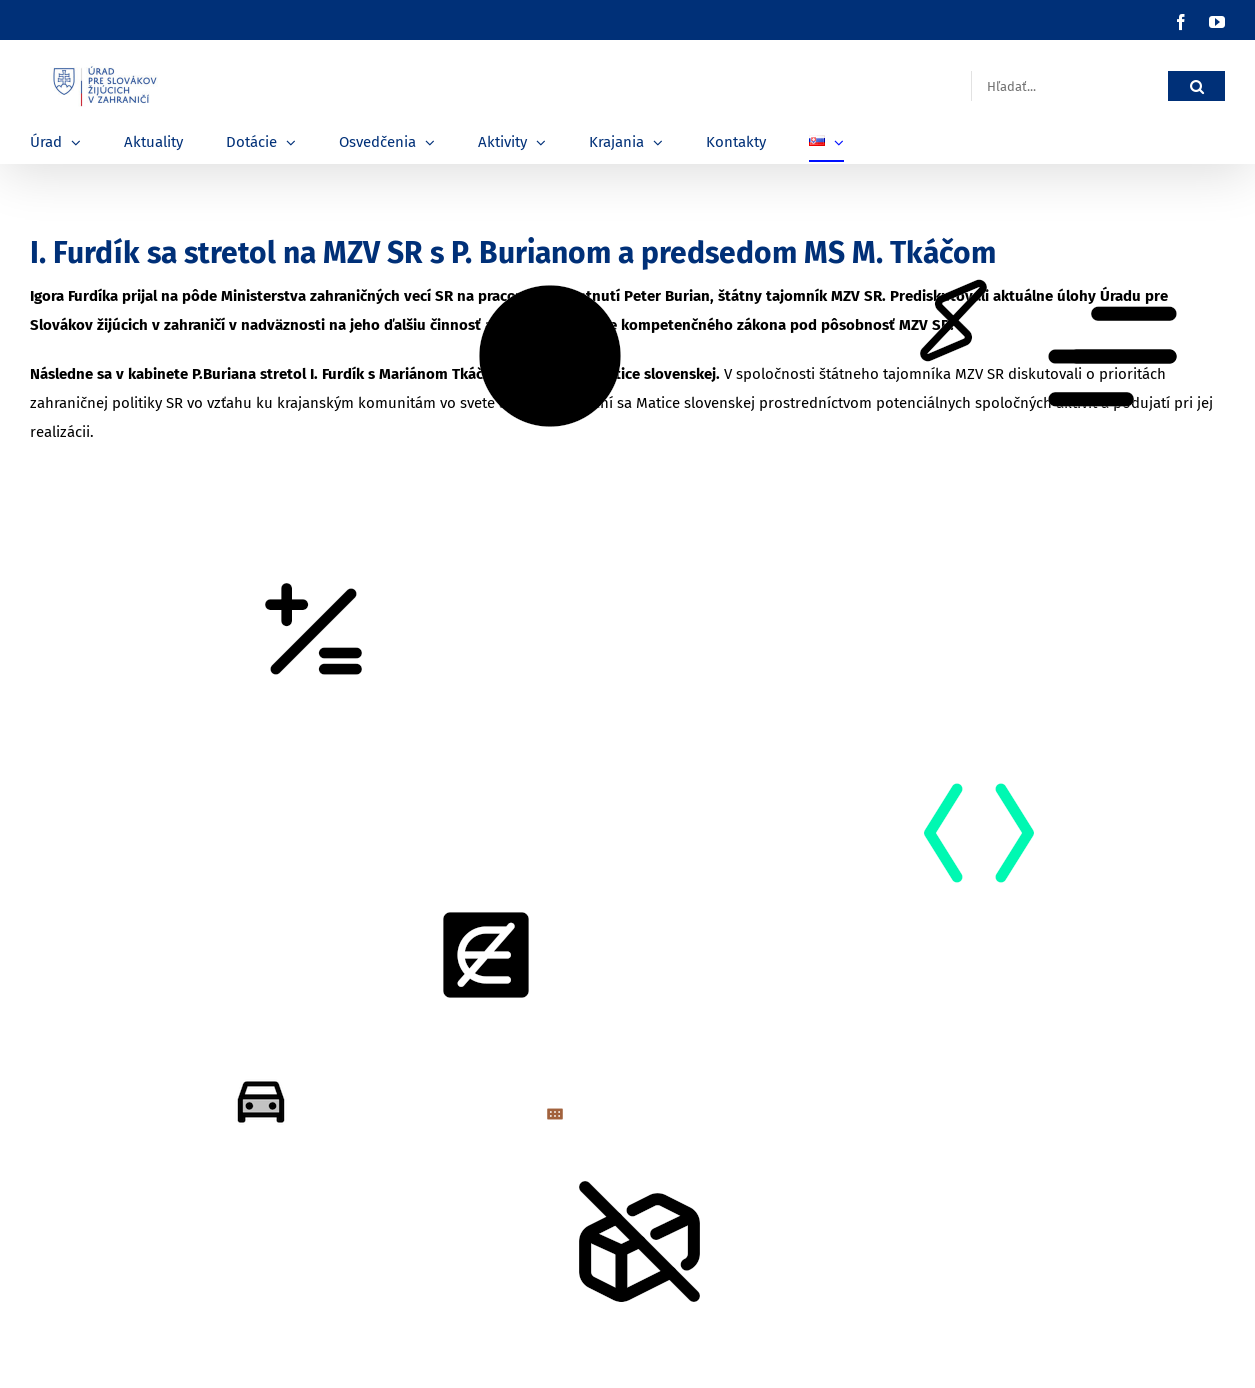 The height and width of the screenshot is (1388, 1255). I want to click on open navigation menu, so click(1112, 356).